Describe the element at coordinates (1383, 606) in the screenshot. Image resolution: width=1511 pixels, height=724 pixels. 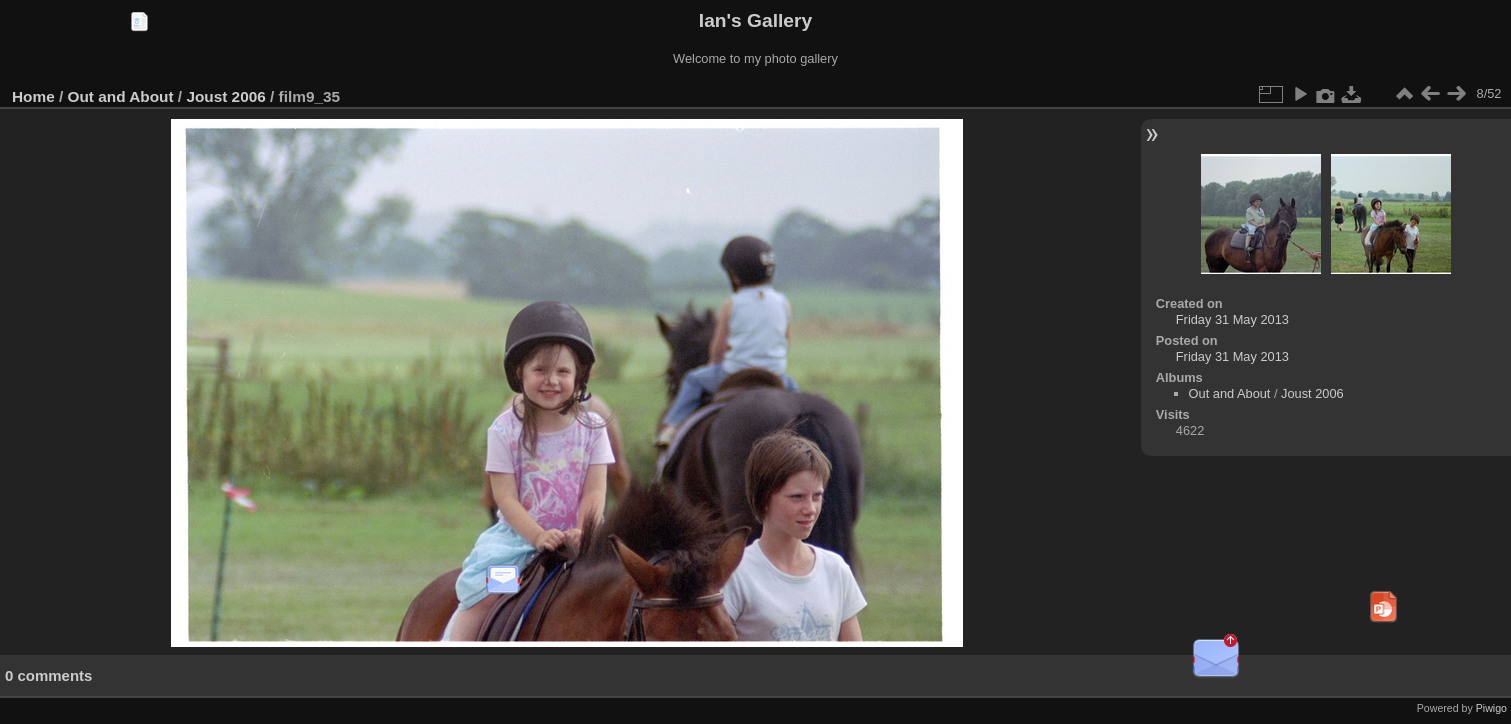
I see `a powerpoint presentation file` at that location.